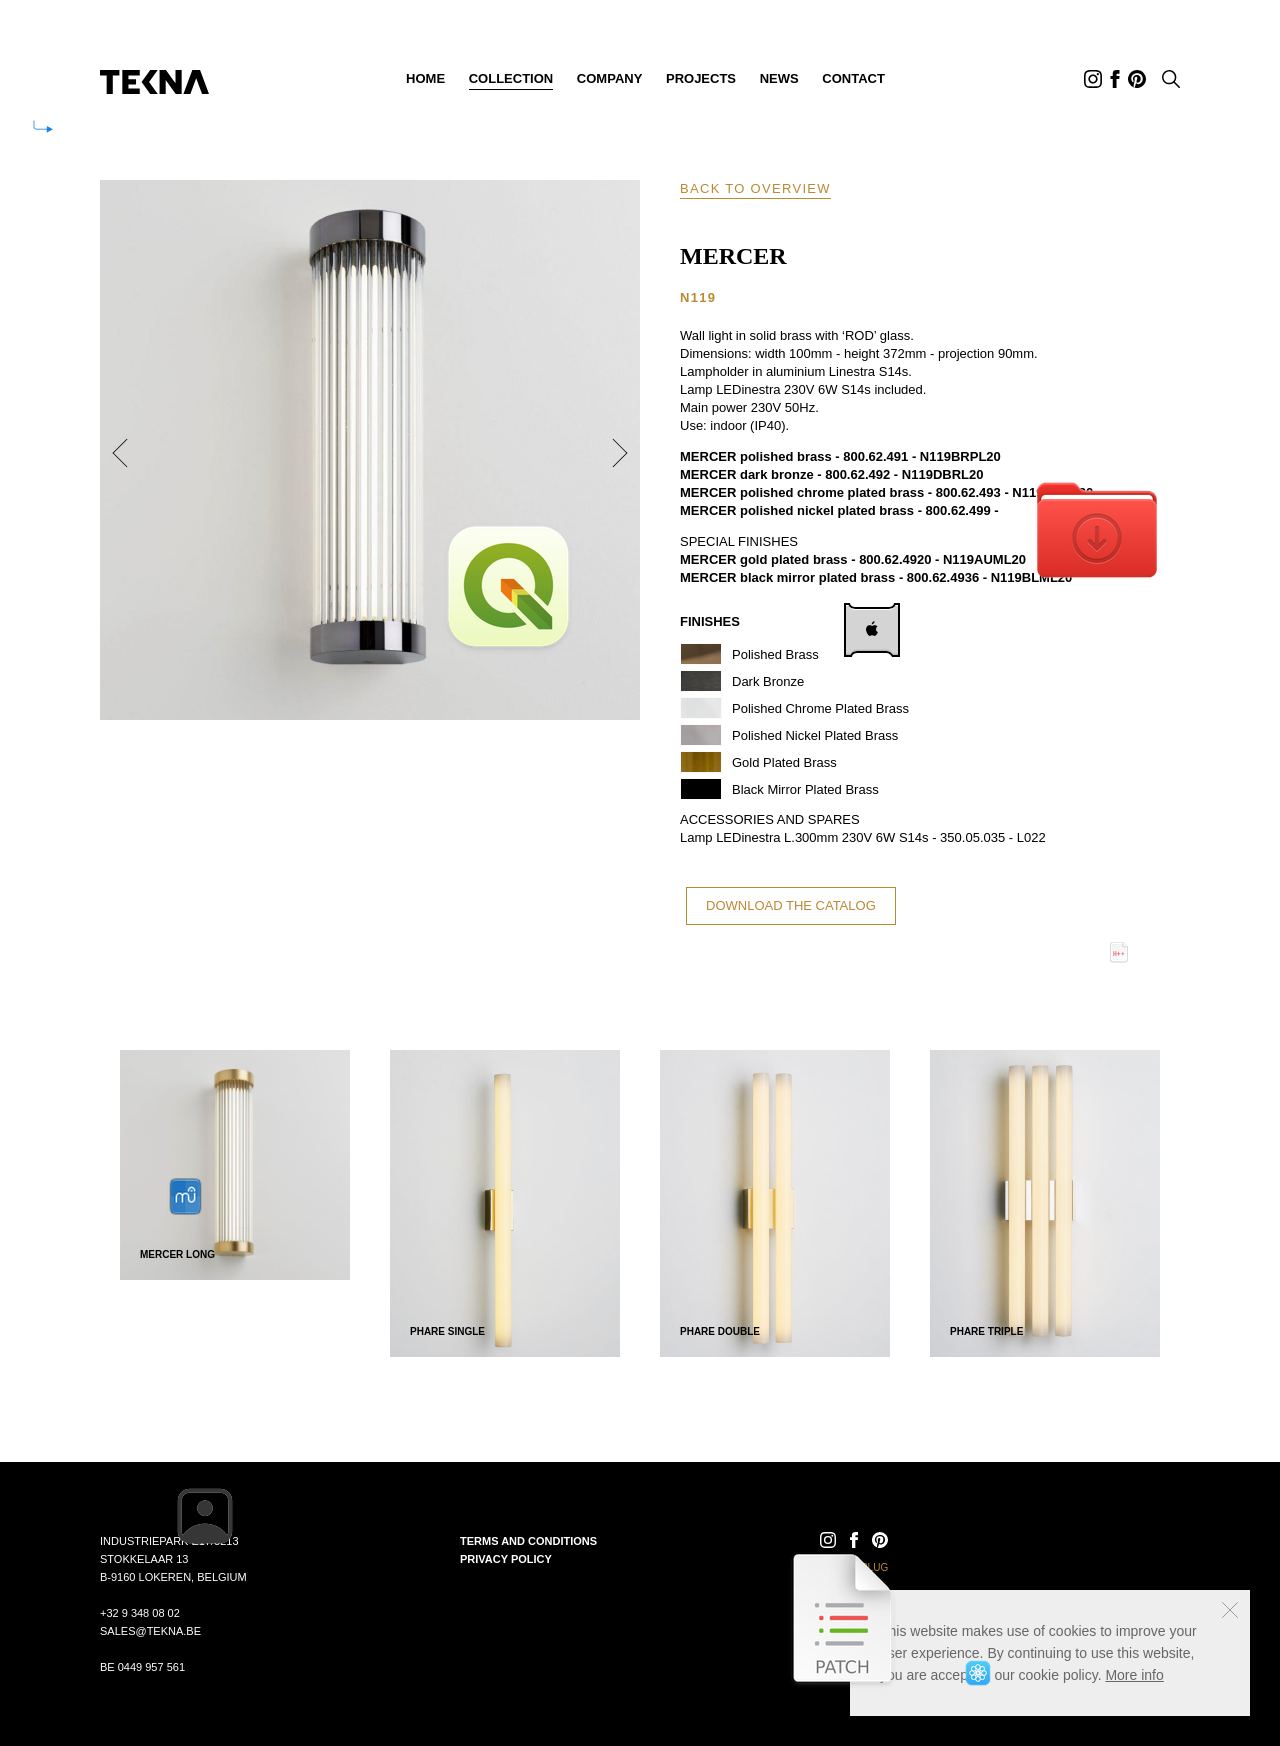 This screenshot has width=1280, height=1746. Describe the element at coordinates (185, 1196) in the screenshot. I see `a MuseScore 3 music notation file` at that location.